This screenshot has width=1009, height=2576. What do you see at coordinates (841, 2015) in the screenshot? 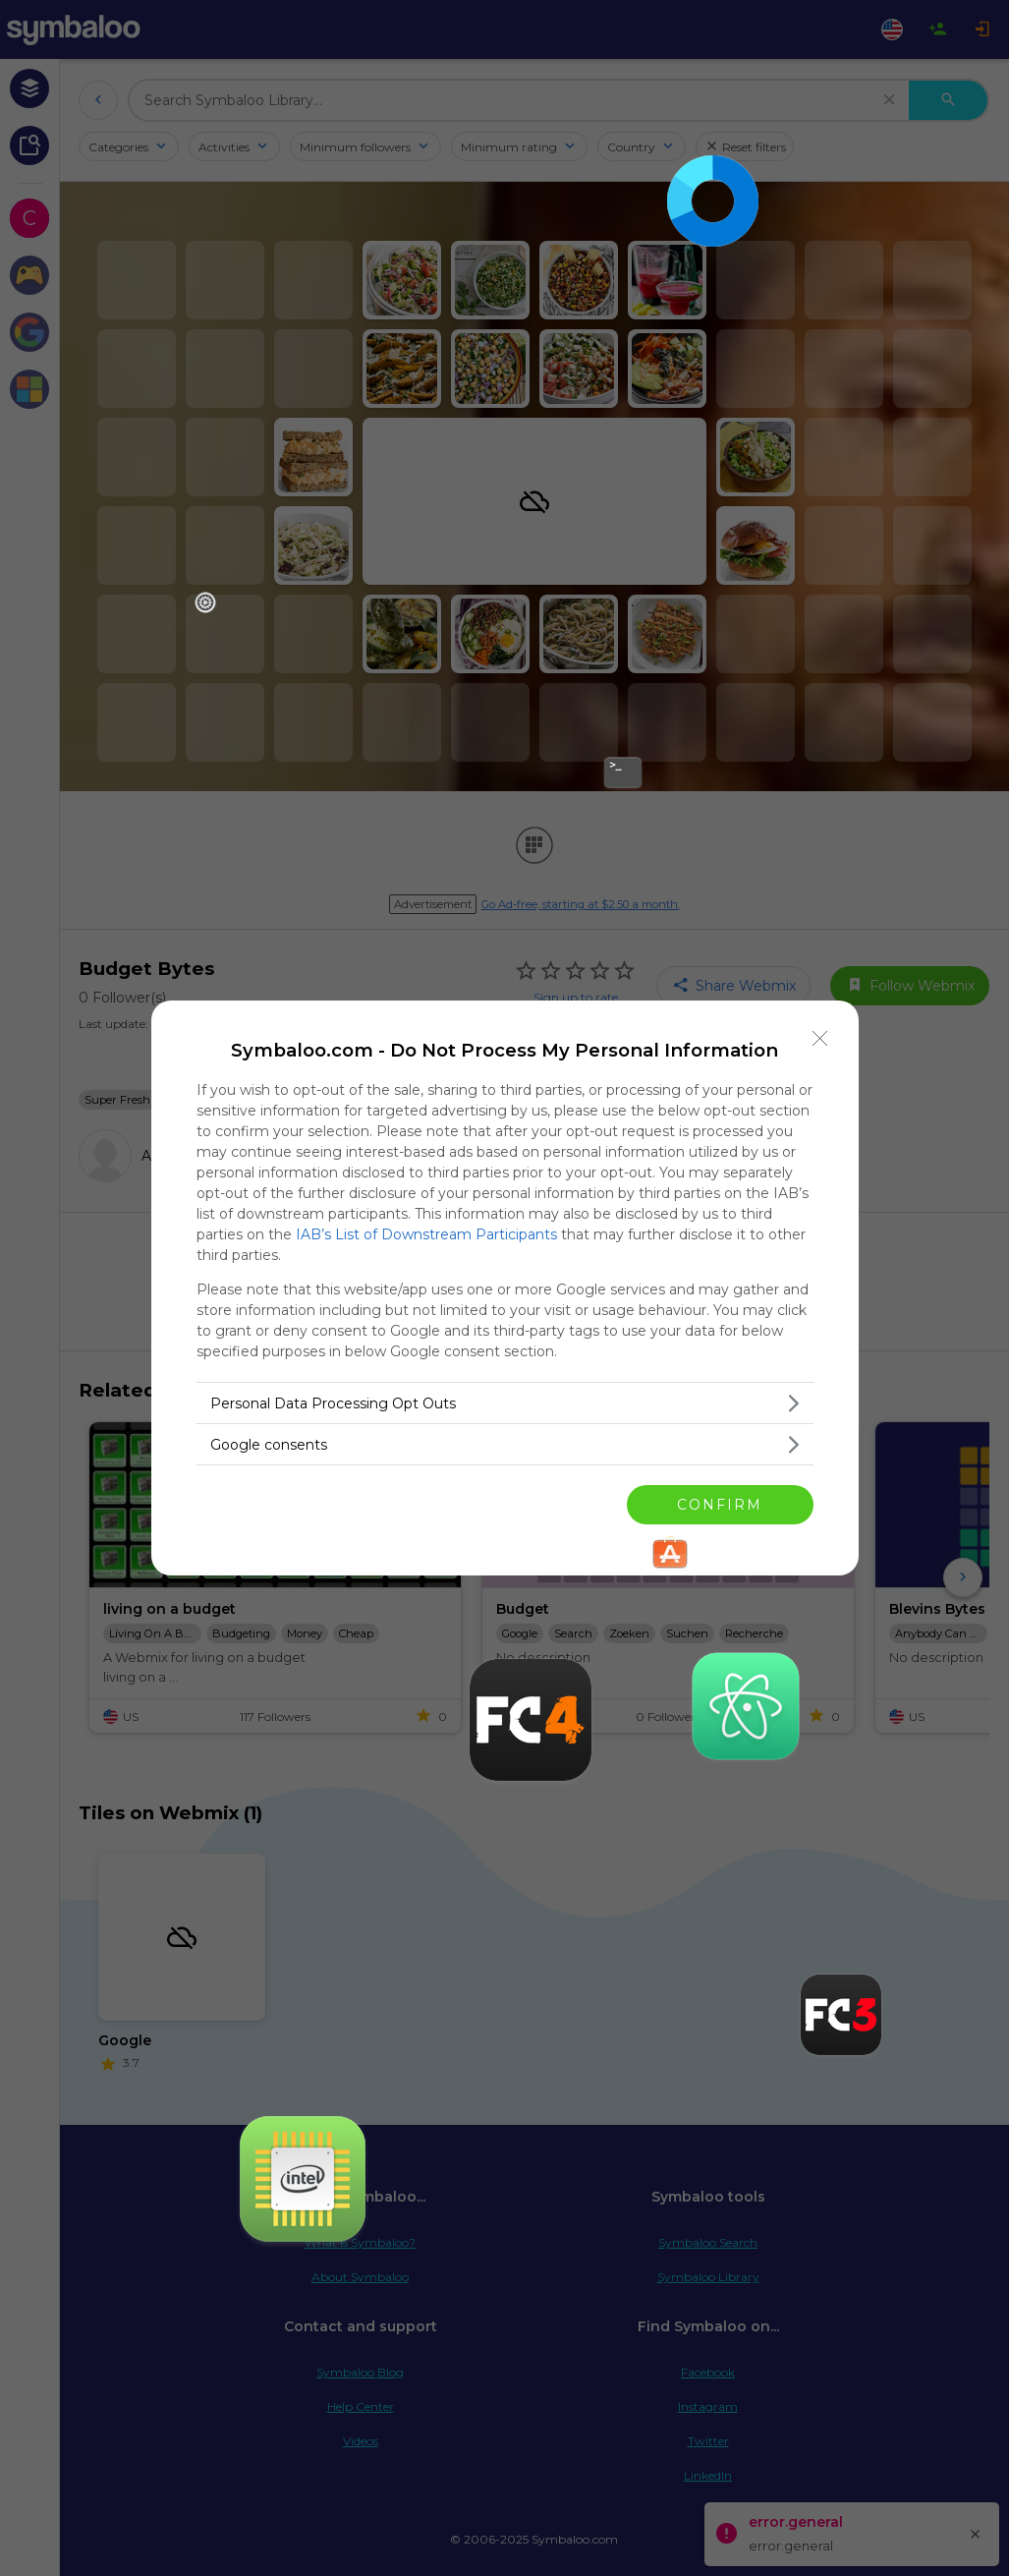
I see `launch far cry 3 game` at bounding box center [841, 2015].